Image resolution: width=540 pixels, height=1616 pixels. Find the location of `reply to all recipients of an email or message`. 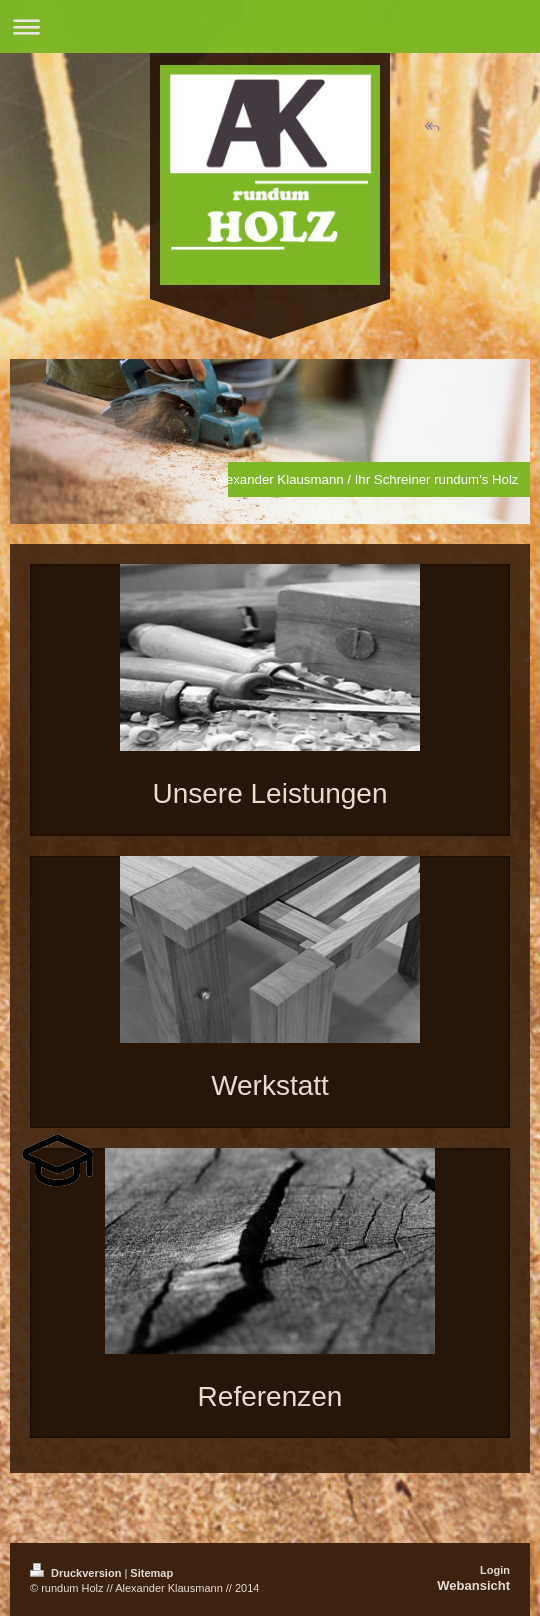

reply to all recipients of an email or message is located at coordinates (432, 126).